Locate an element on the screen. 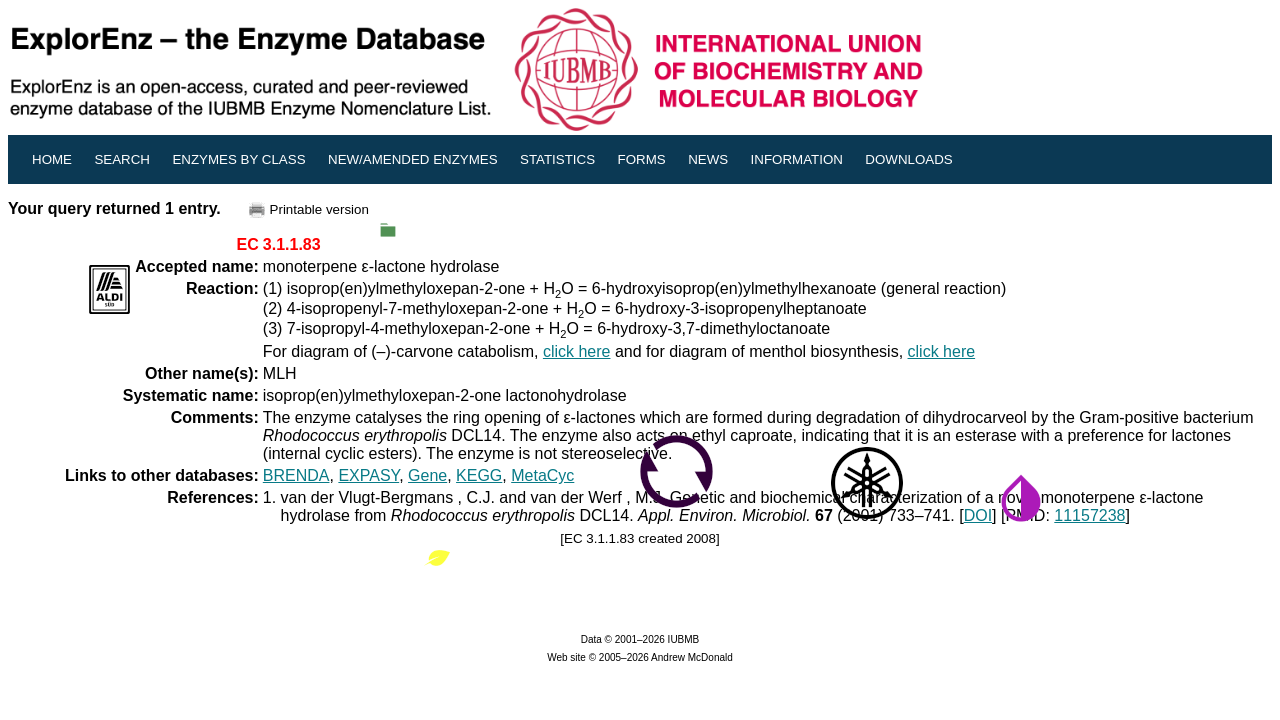 Image resolution: width=1280 pixels, height=720 pixels. yamaha corporation logo is located at coordinates (867, 483).